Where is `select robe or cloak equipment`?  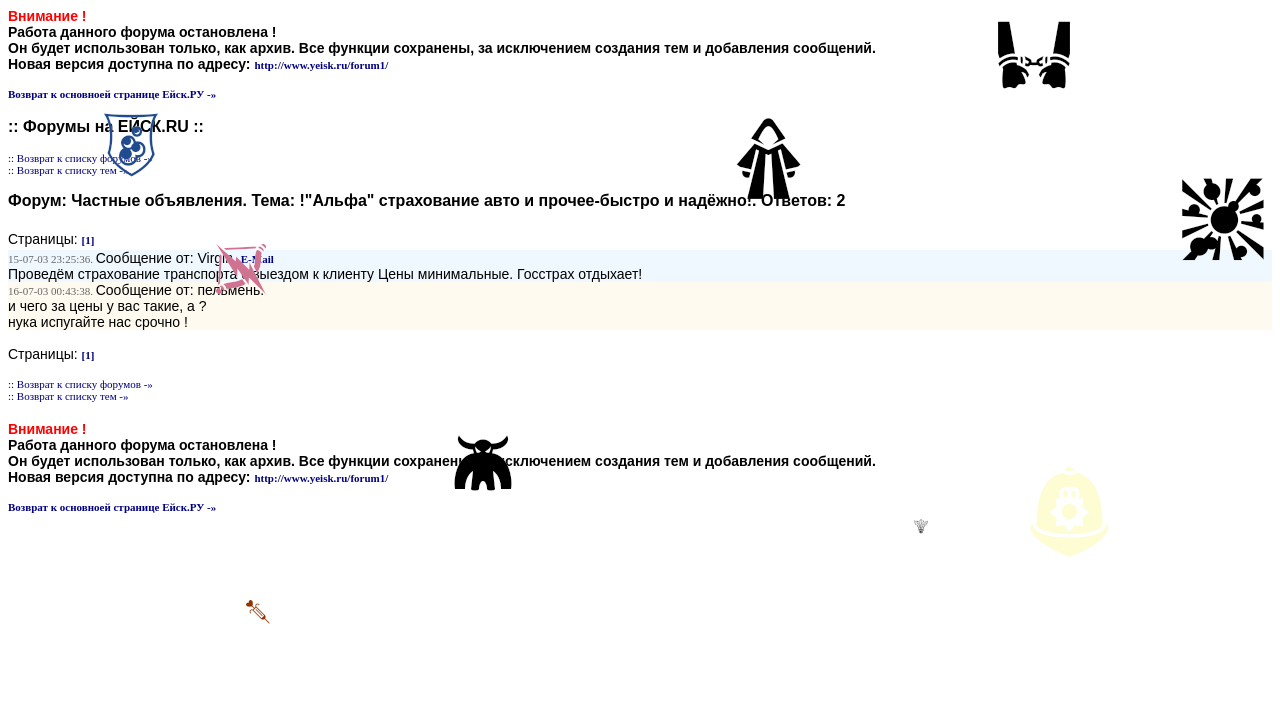
select robe or cloak equipment is located at coordinates (768, 158).